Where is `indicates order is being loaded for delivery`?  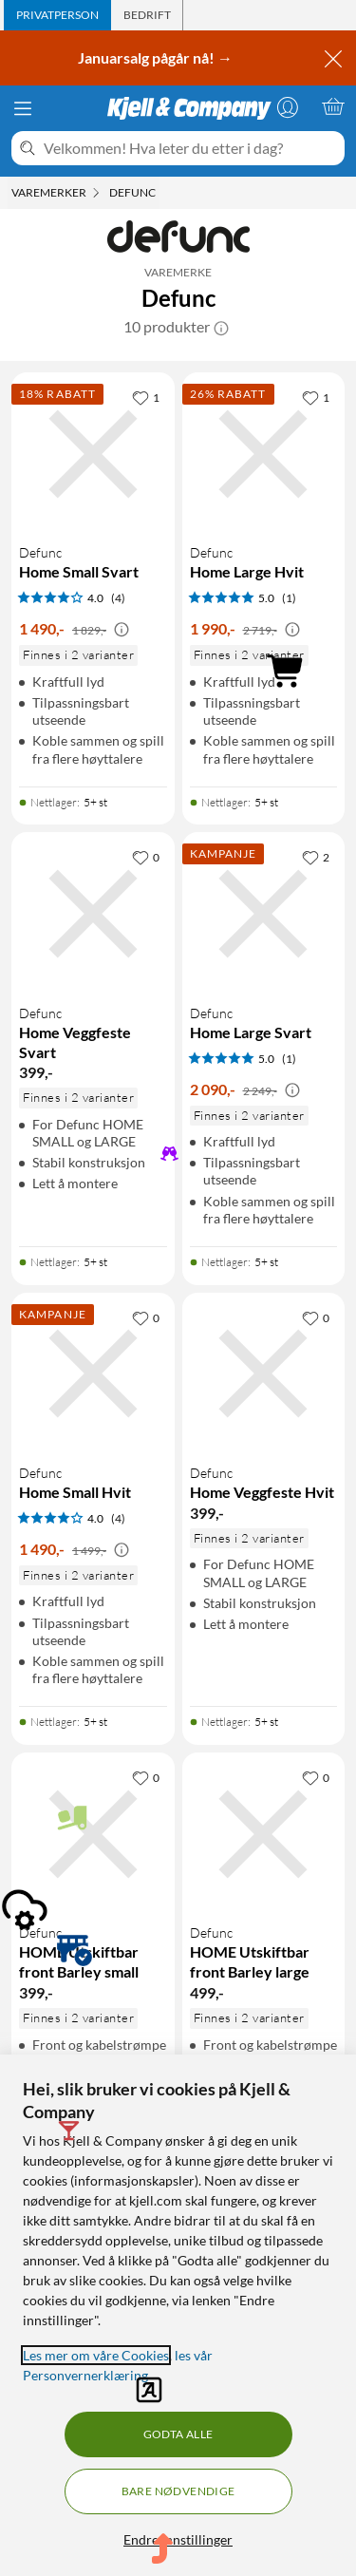
indicates order is being loaded for delivery is located at coordinates (72, 1817).